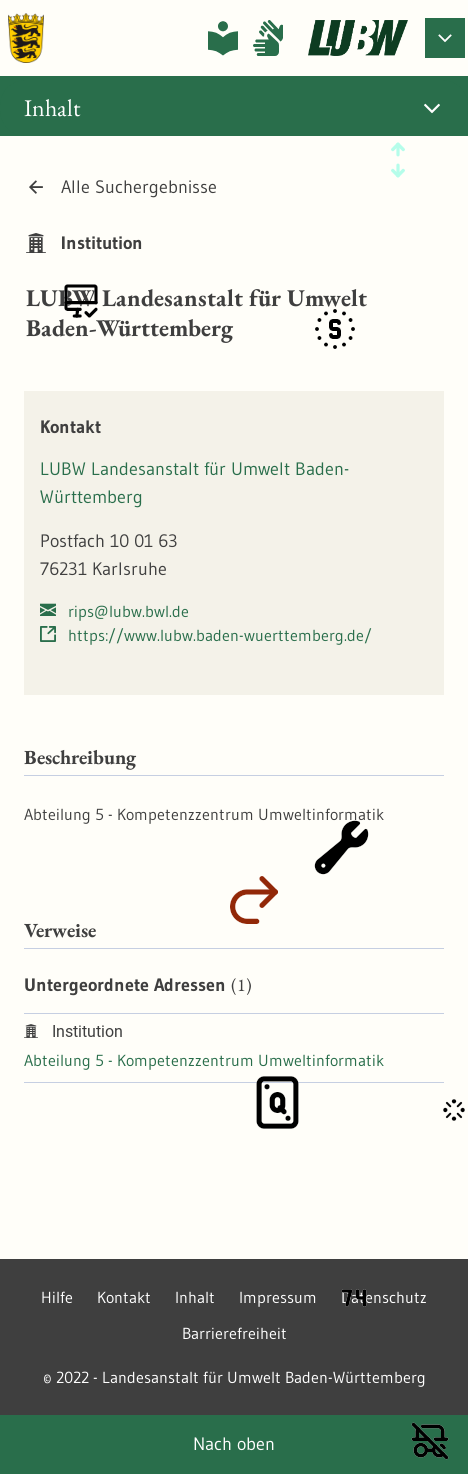 The width and height of the screenshot is (468, 1474). What do you see at coordinates (254, 900) in the screenshot?
I see `redo the last undone action` at bounding box center [254, 900].